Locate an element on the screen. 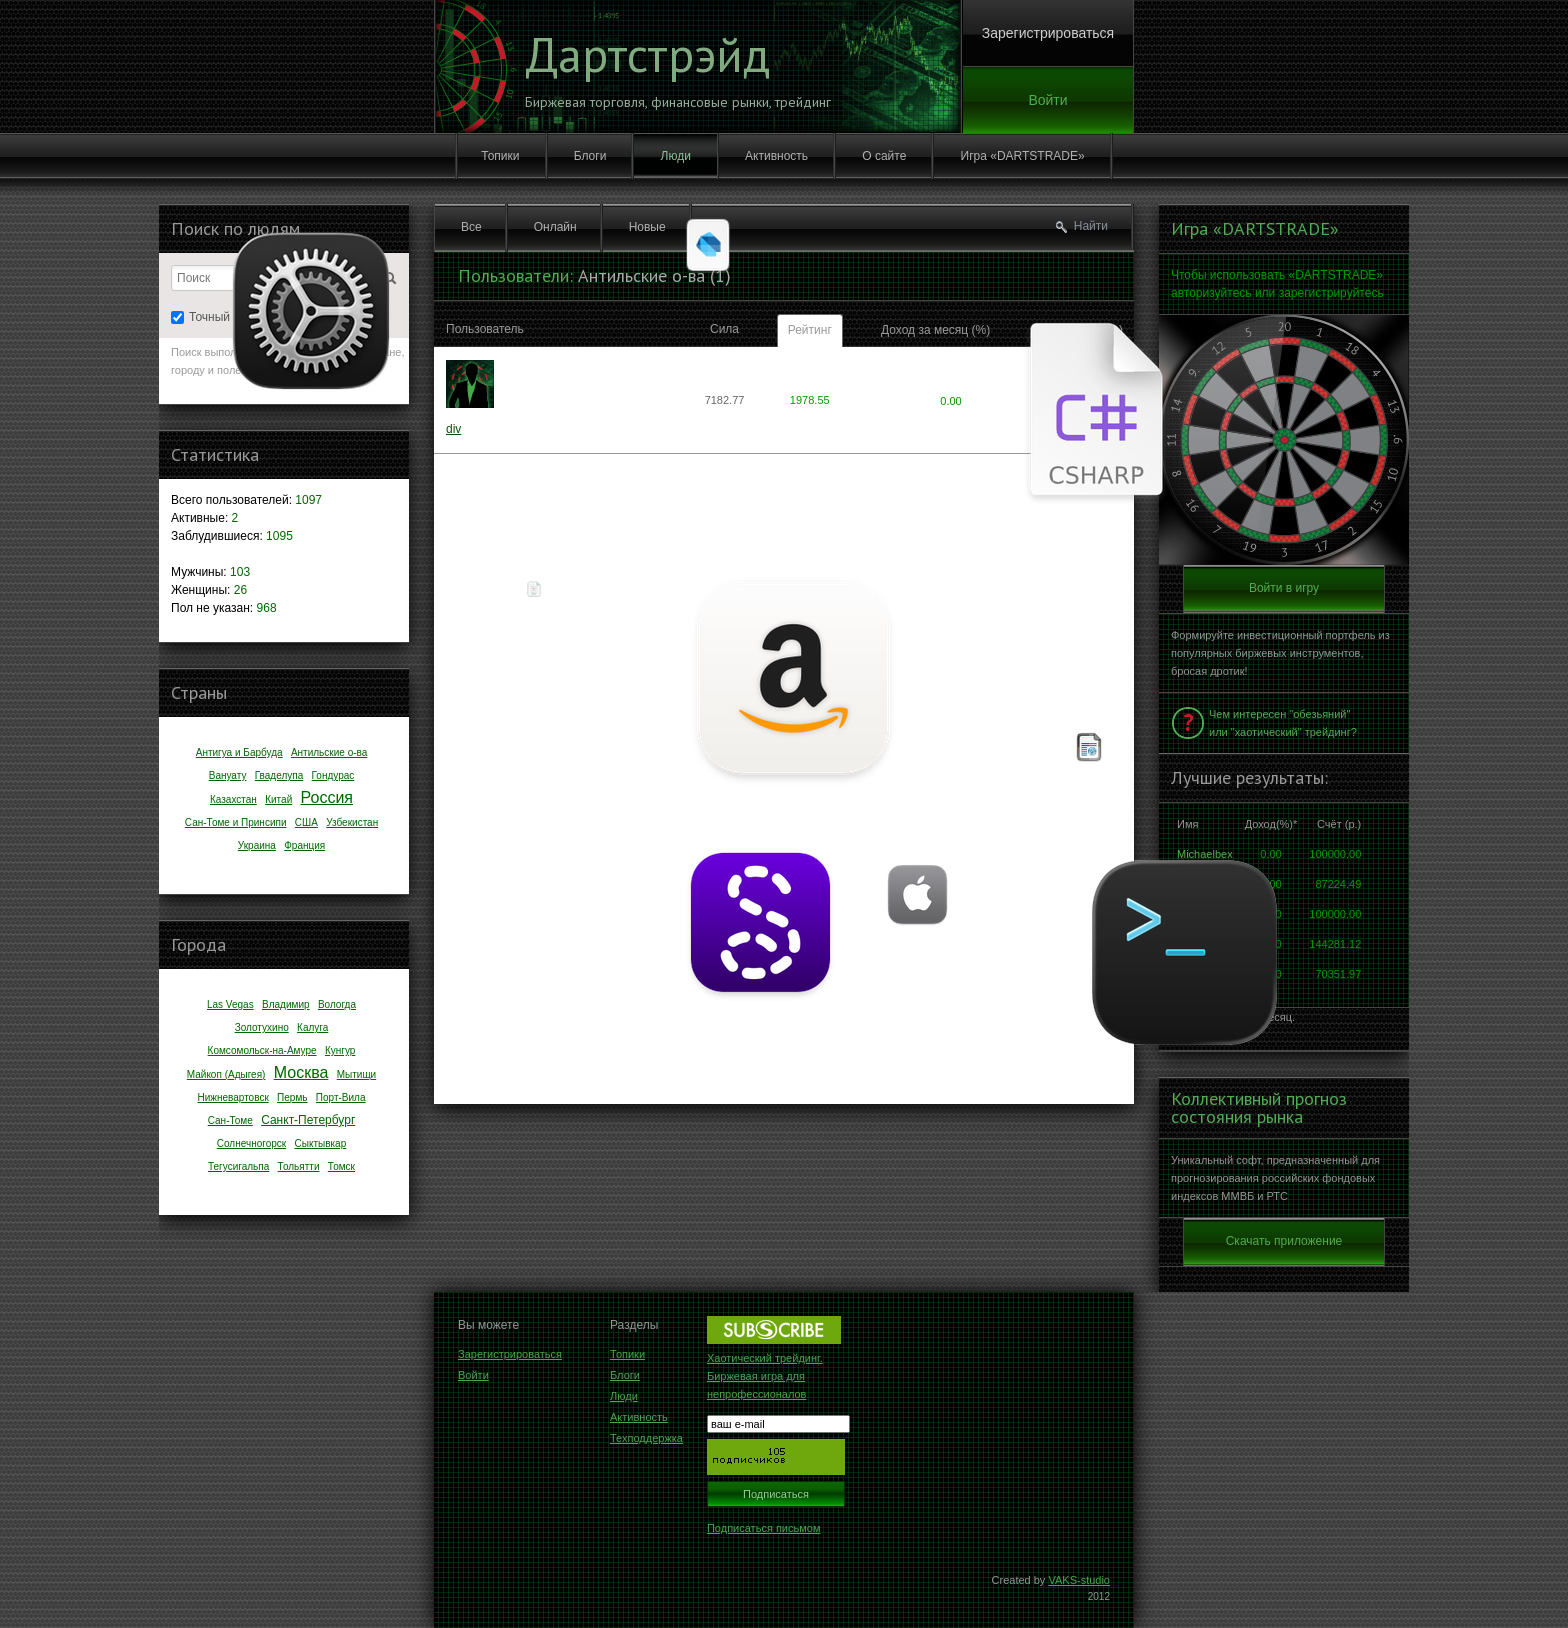 This screenshot has height=1628, width=1568. open system settings is located at coordinates (311, 311).